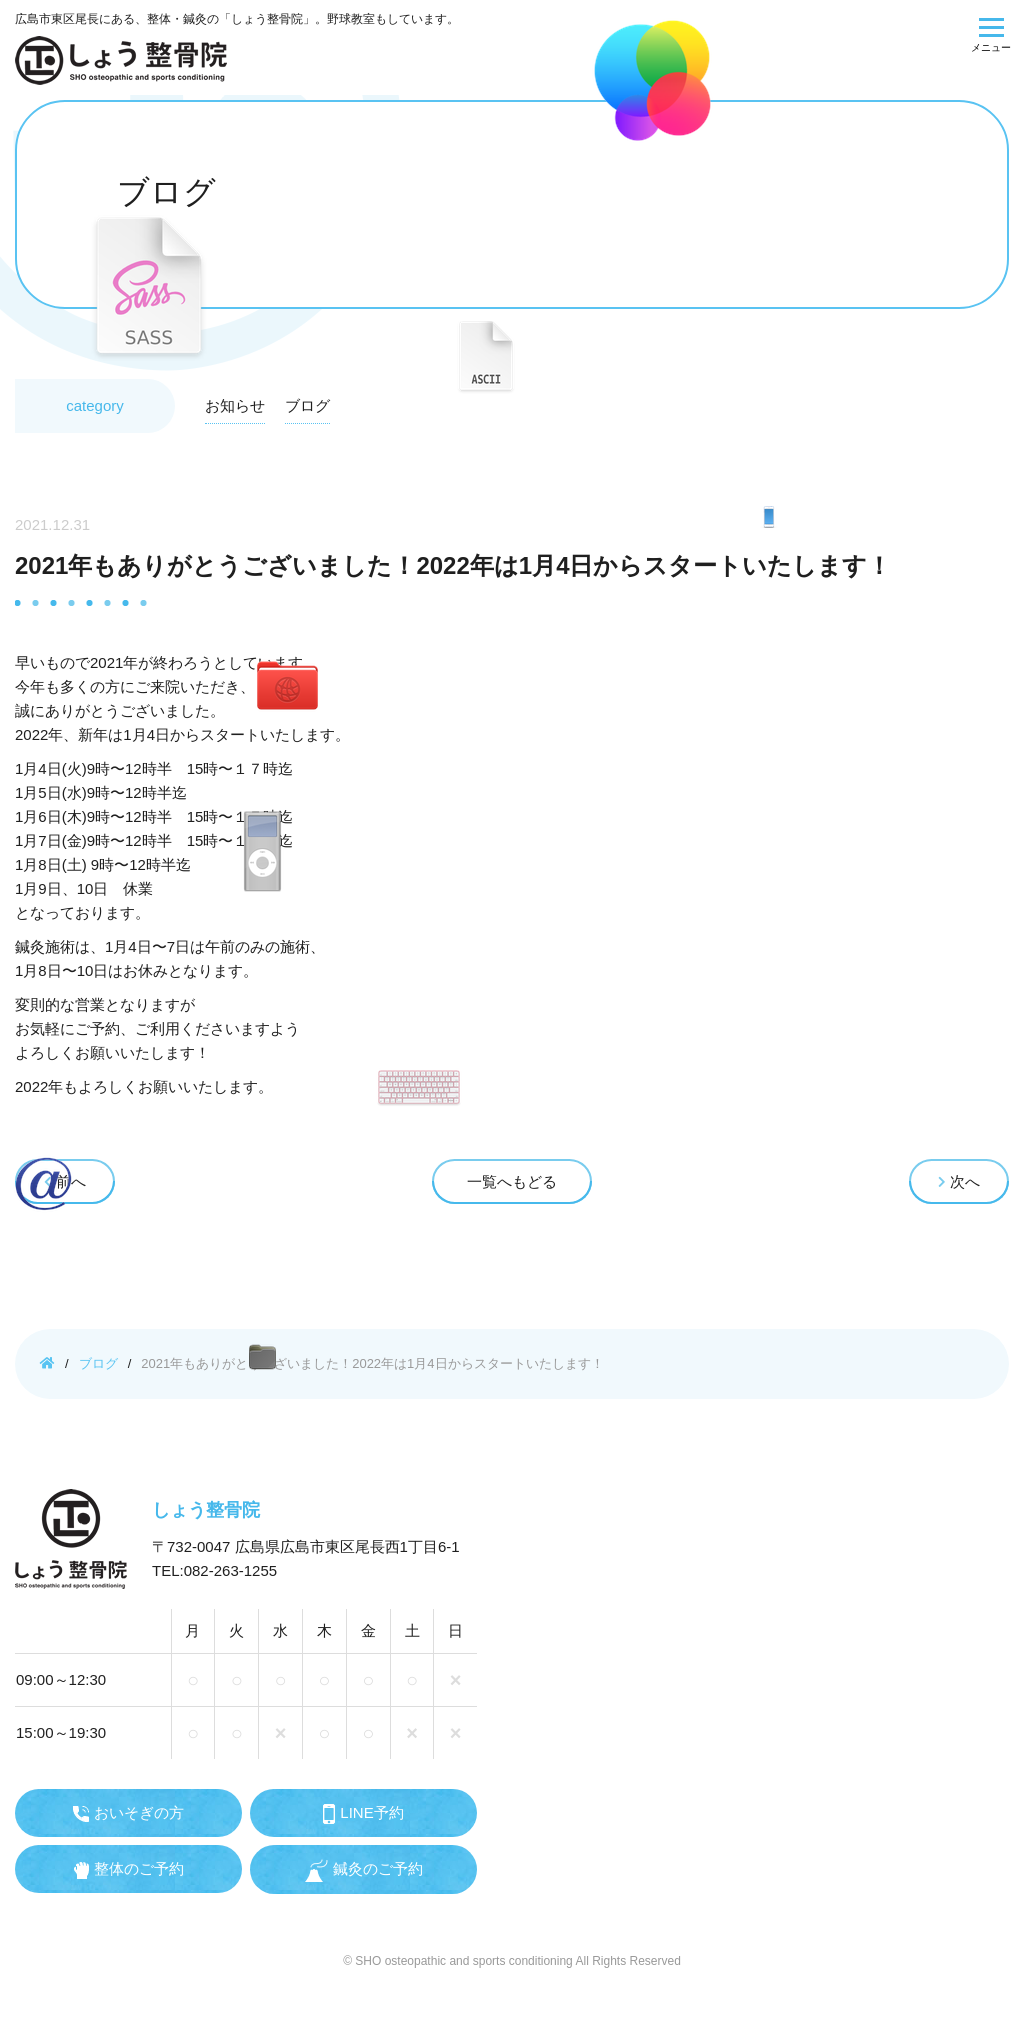 This screenshot has width=1024, height=2021. Describe the element at coordinates (149, 288) in the screenshot. I see `sass stylesheet file` at that location.